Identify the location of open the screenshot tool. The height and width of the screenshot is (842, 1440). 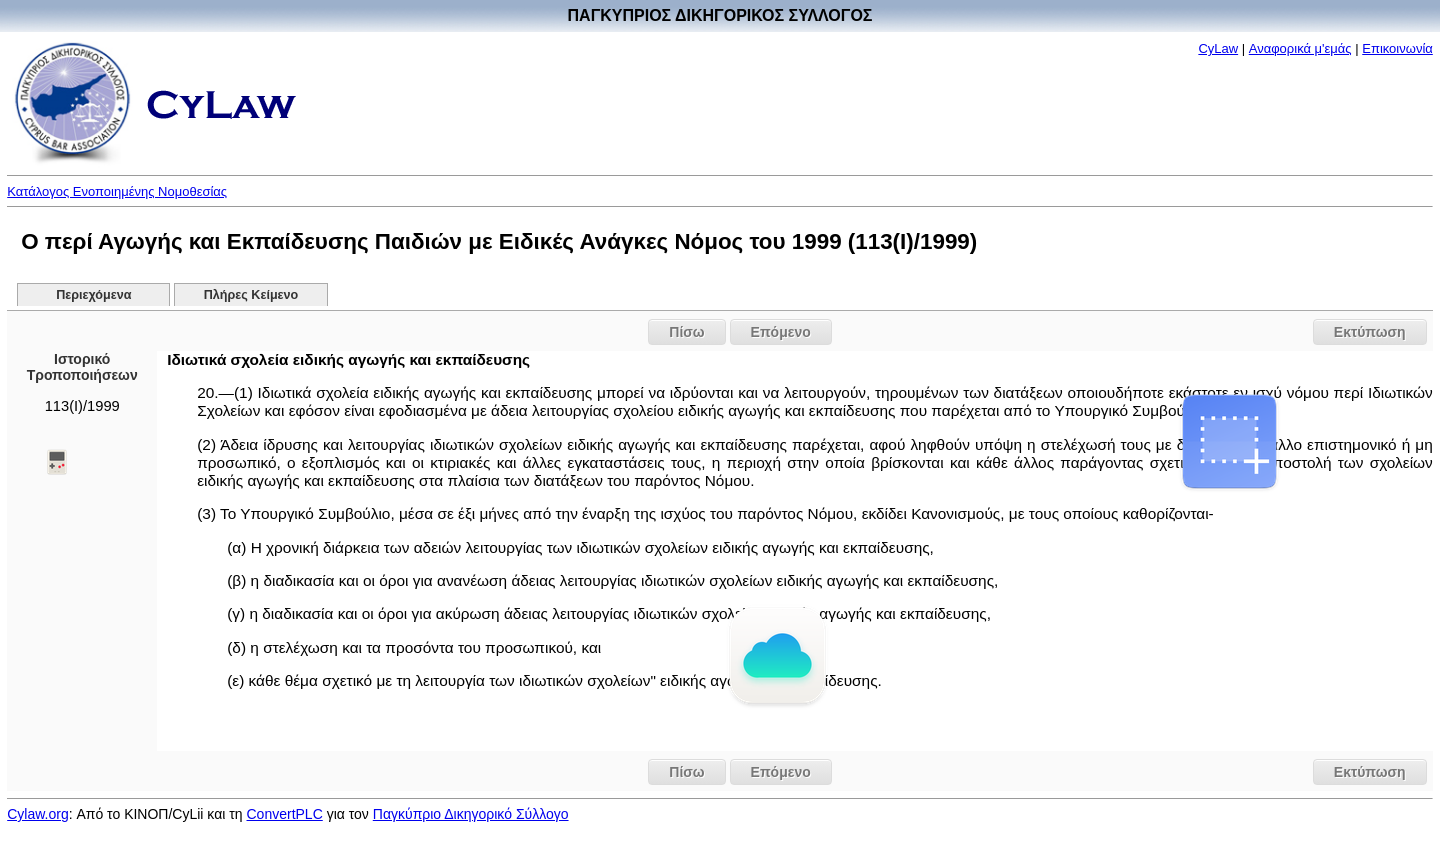
(1229, 441).